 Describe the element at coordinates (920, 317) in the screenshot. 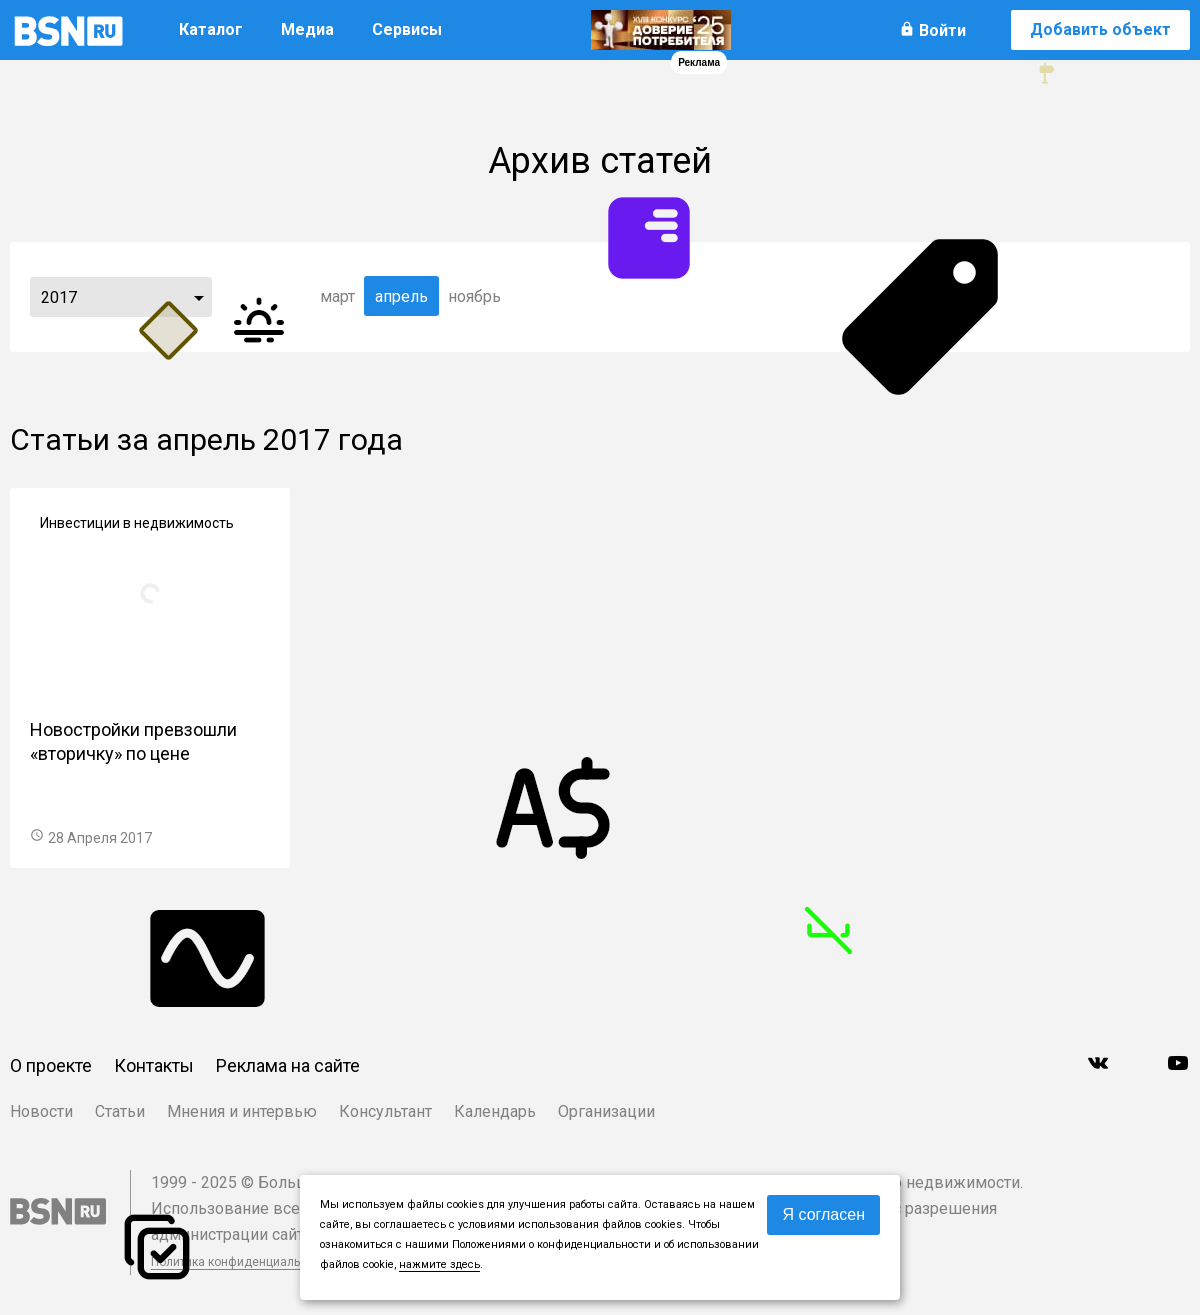

I see `view or apply a discount code` at that location.